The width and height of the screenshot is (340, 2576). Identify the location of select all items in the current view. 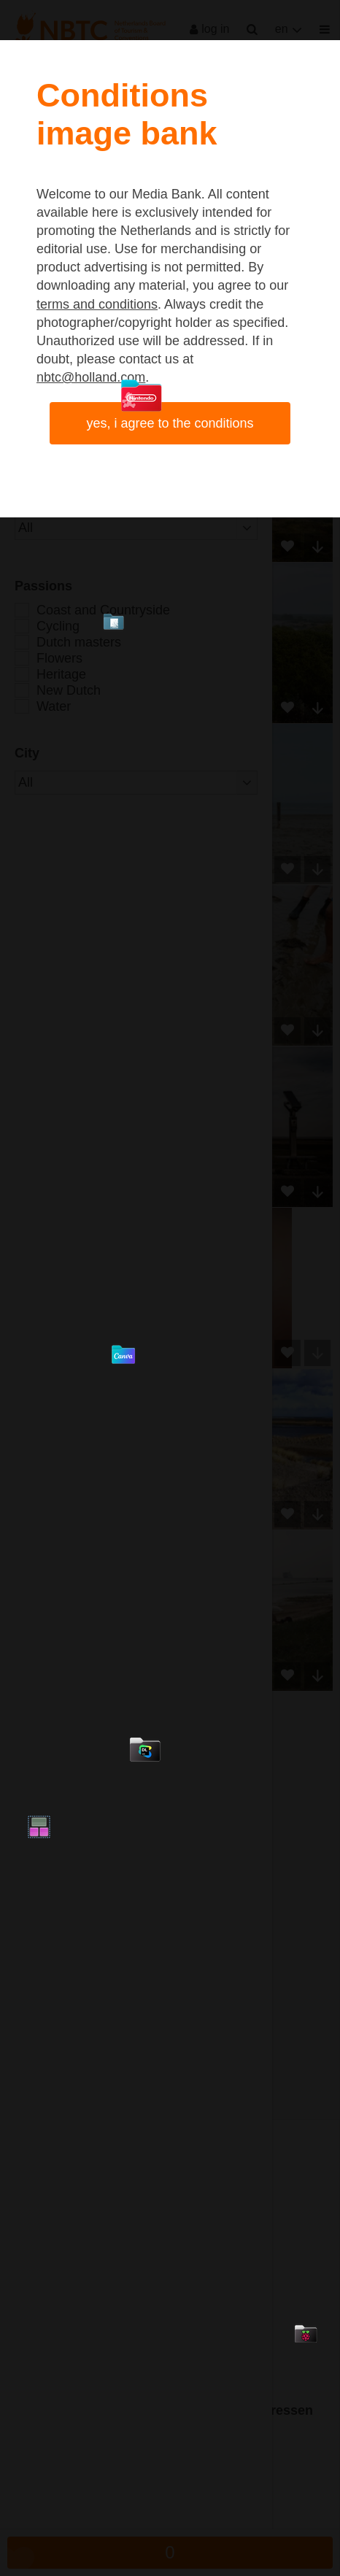
(39, 1827).